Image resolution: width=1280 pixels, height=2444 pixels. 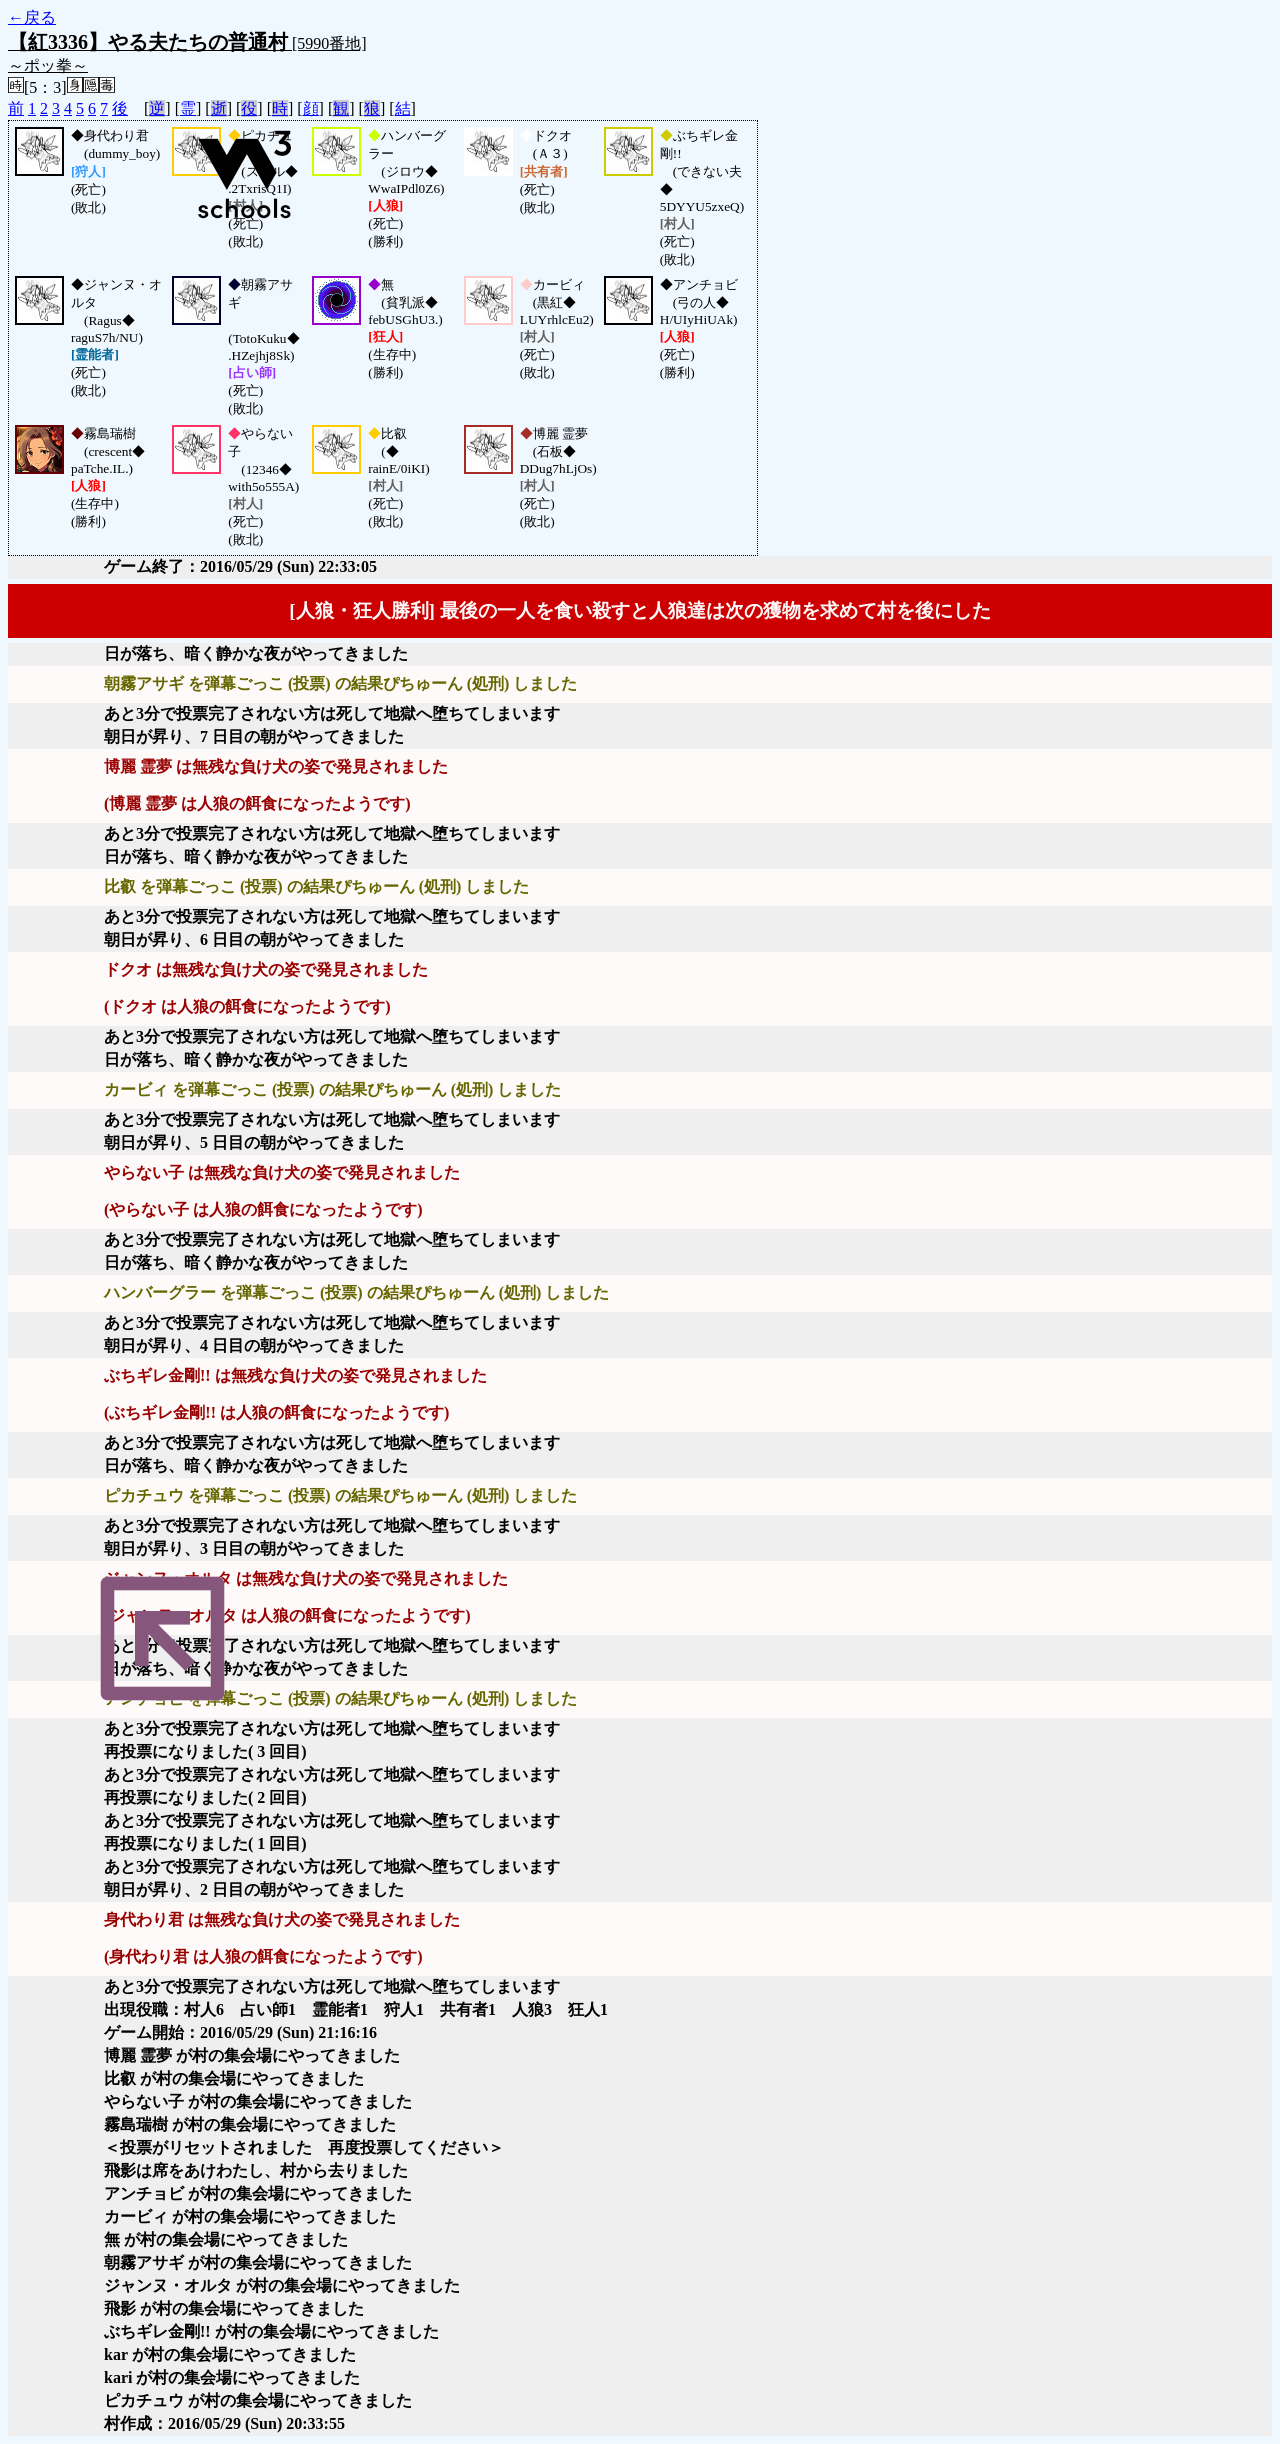 I want to click on navigate back and up one level, so click(x=162, y=1638).